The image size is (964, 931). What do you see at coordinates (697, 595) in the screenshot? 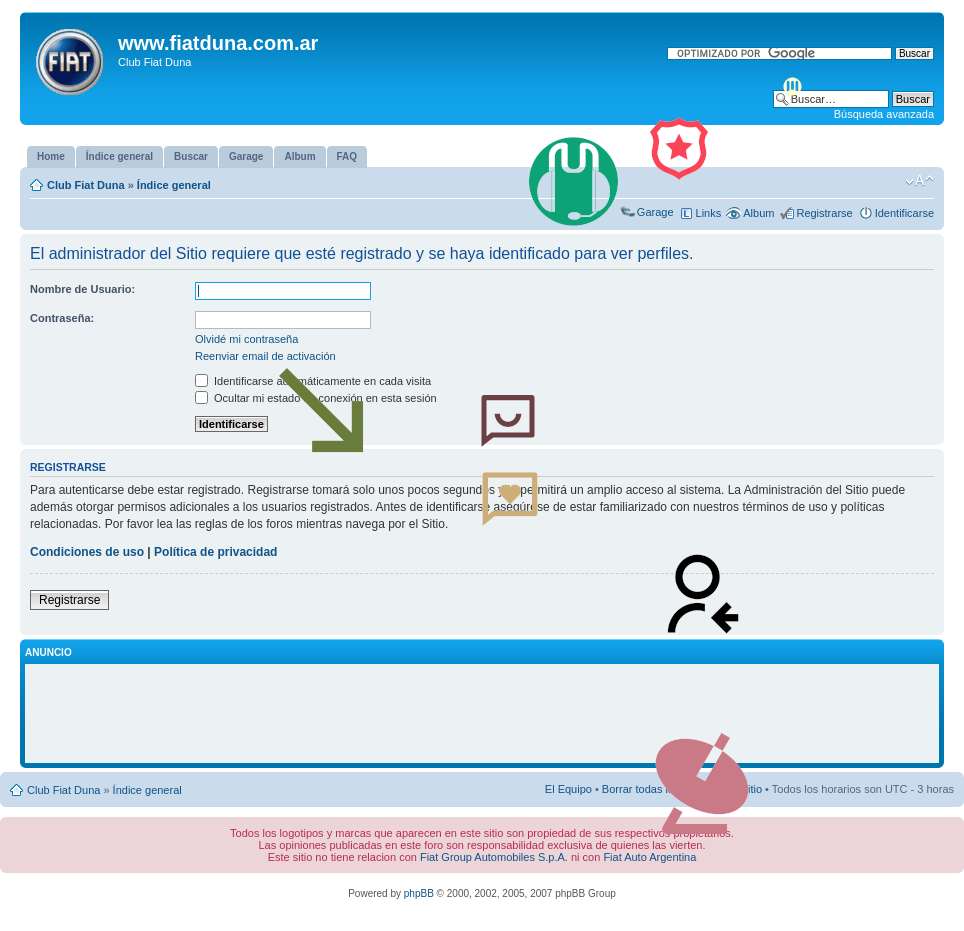
I see `incoming user request or invitation` at bounding box center [697, 595].